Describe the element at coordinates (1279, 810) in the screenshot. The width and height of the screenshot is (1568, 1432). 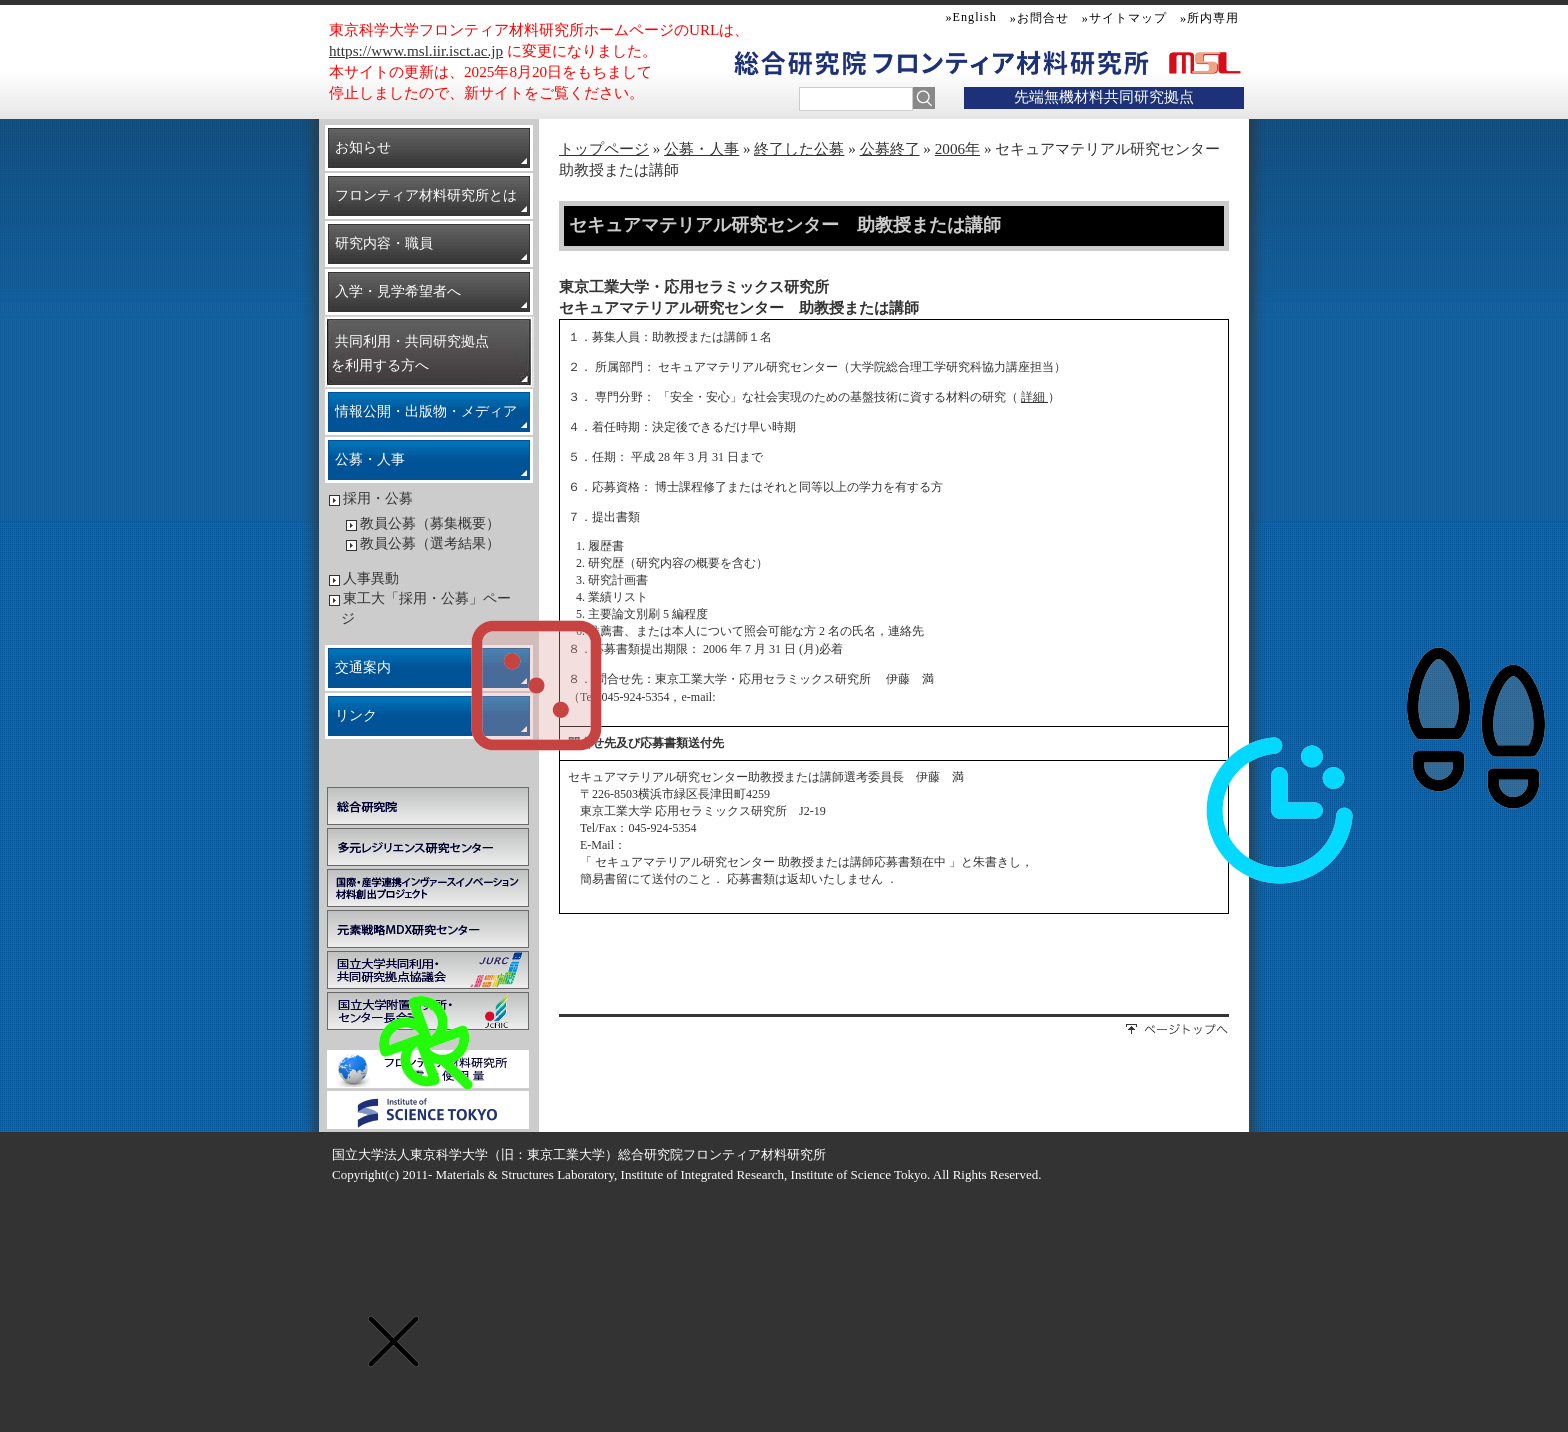
I see `view remaining time or countdown timer` at that location.